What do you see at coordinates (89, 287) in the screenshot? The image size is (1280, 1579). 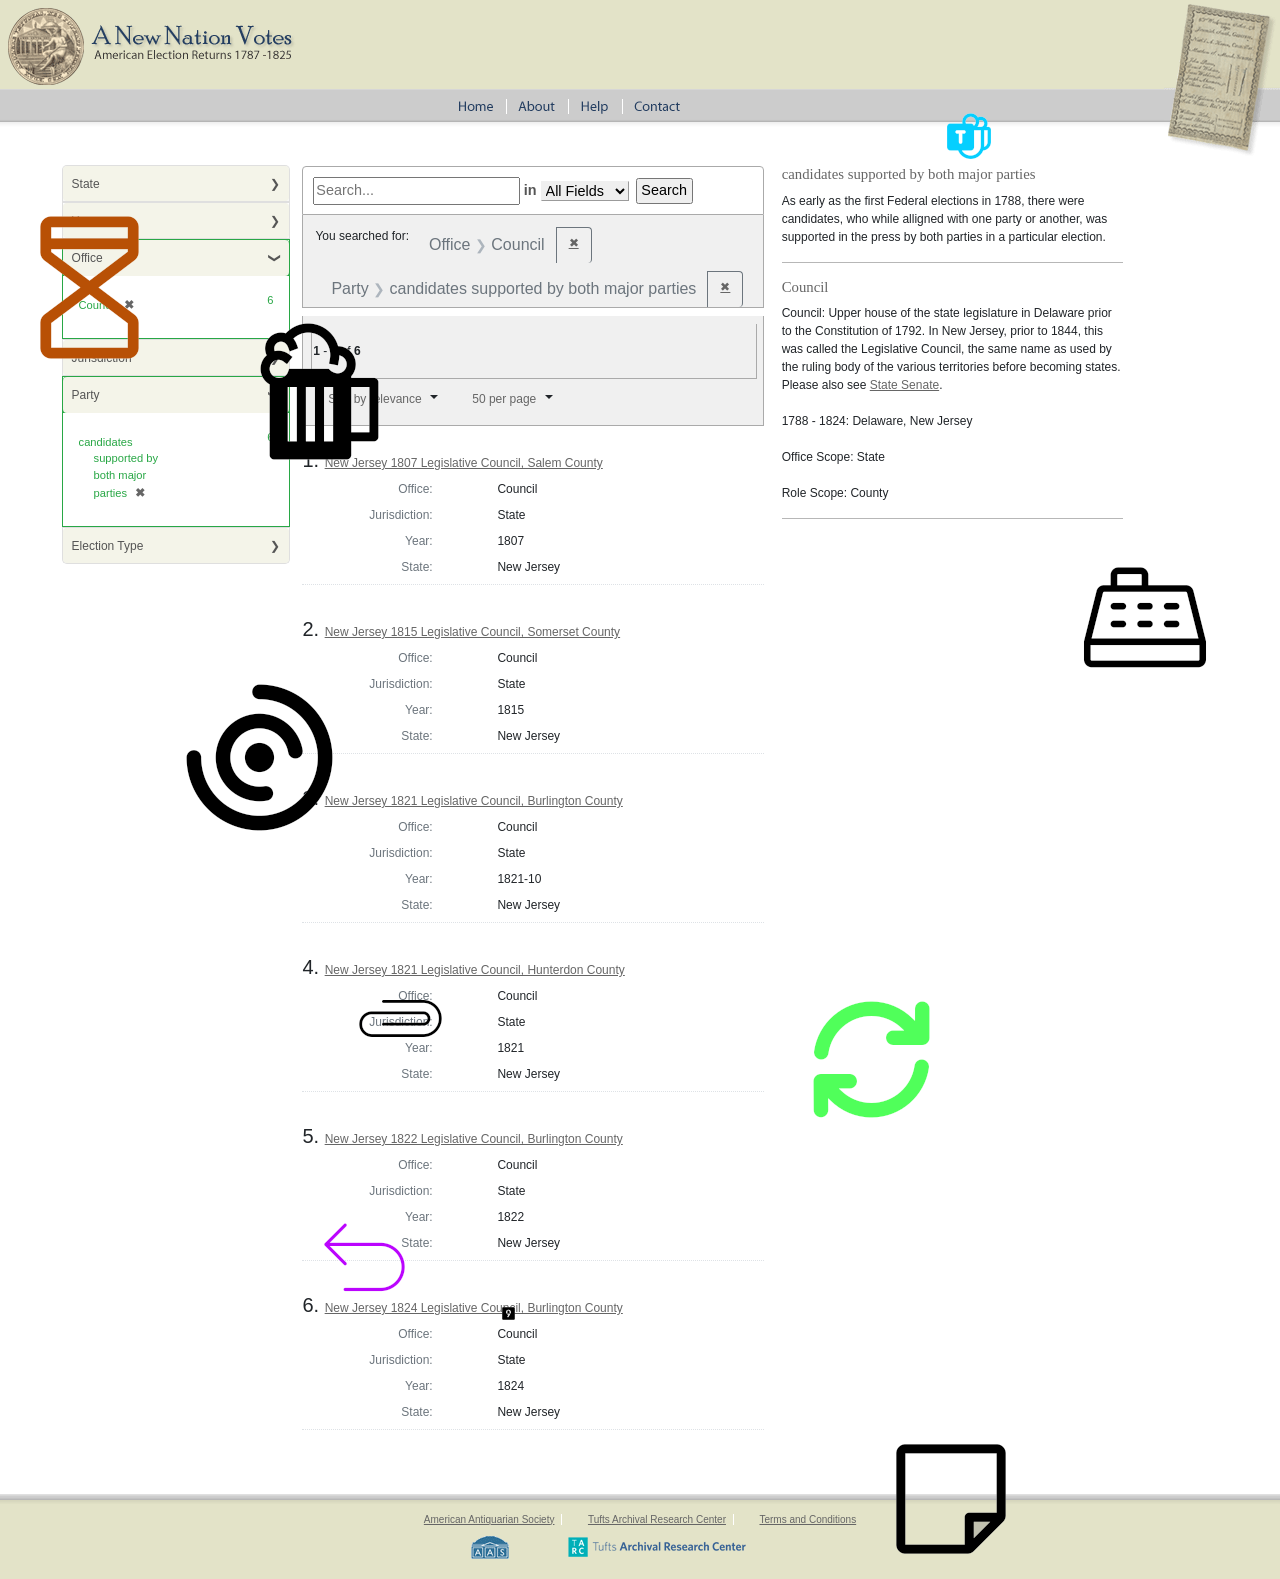 I see `indicates a timer or countdown in progress` at bounding box center [89, 287].